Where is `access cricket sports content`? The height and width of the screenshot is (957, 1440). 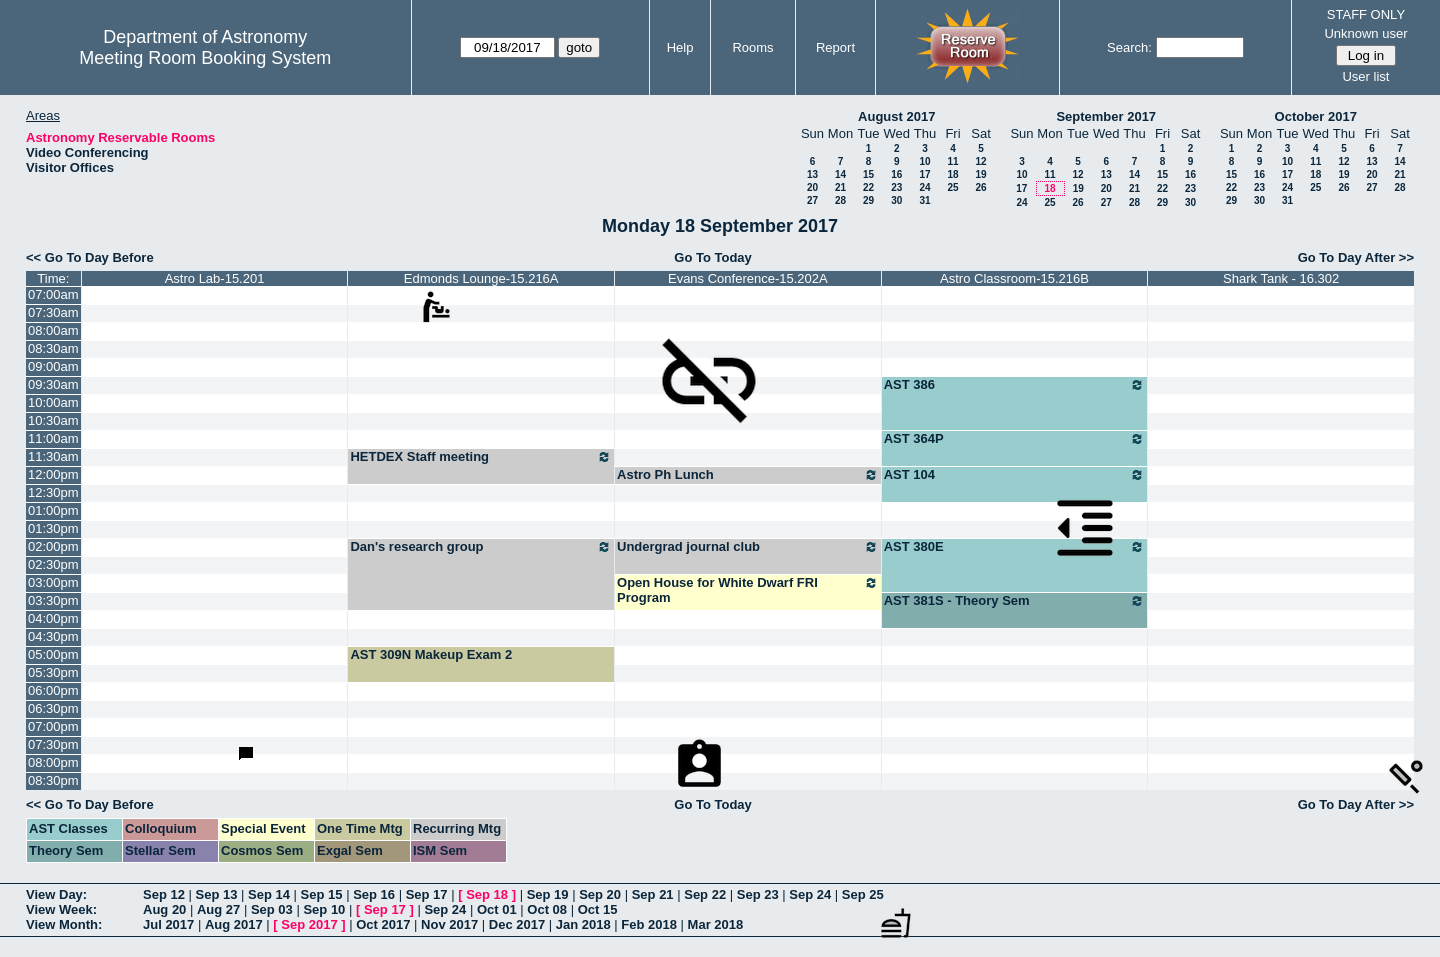
access cricket sports content is located at coordinates (1406, 777).